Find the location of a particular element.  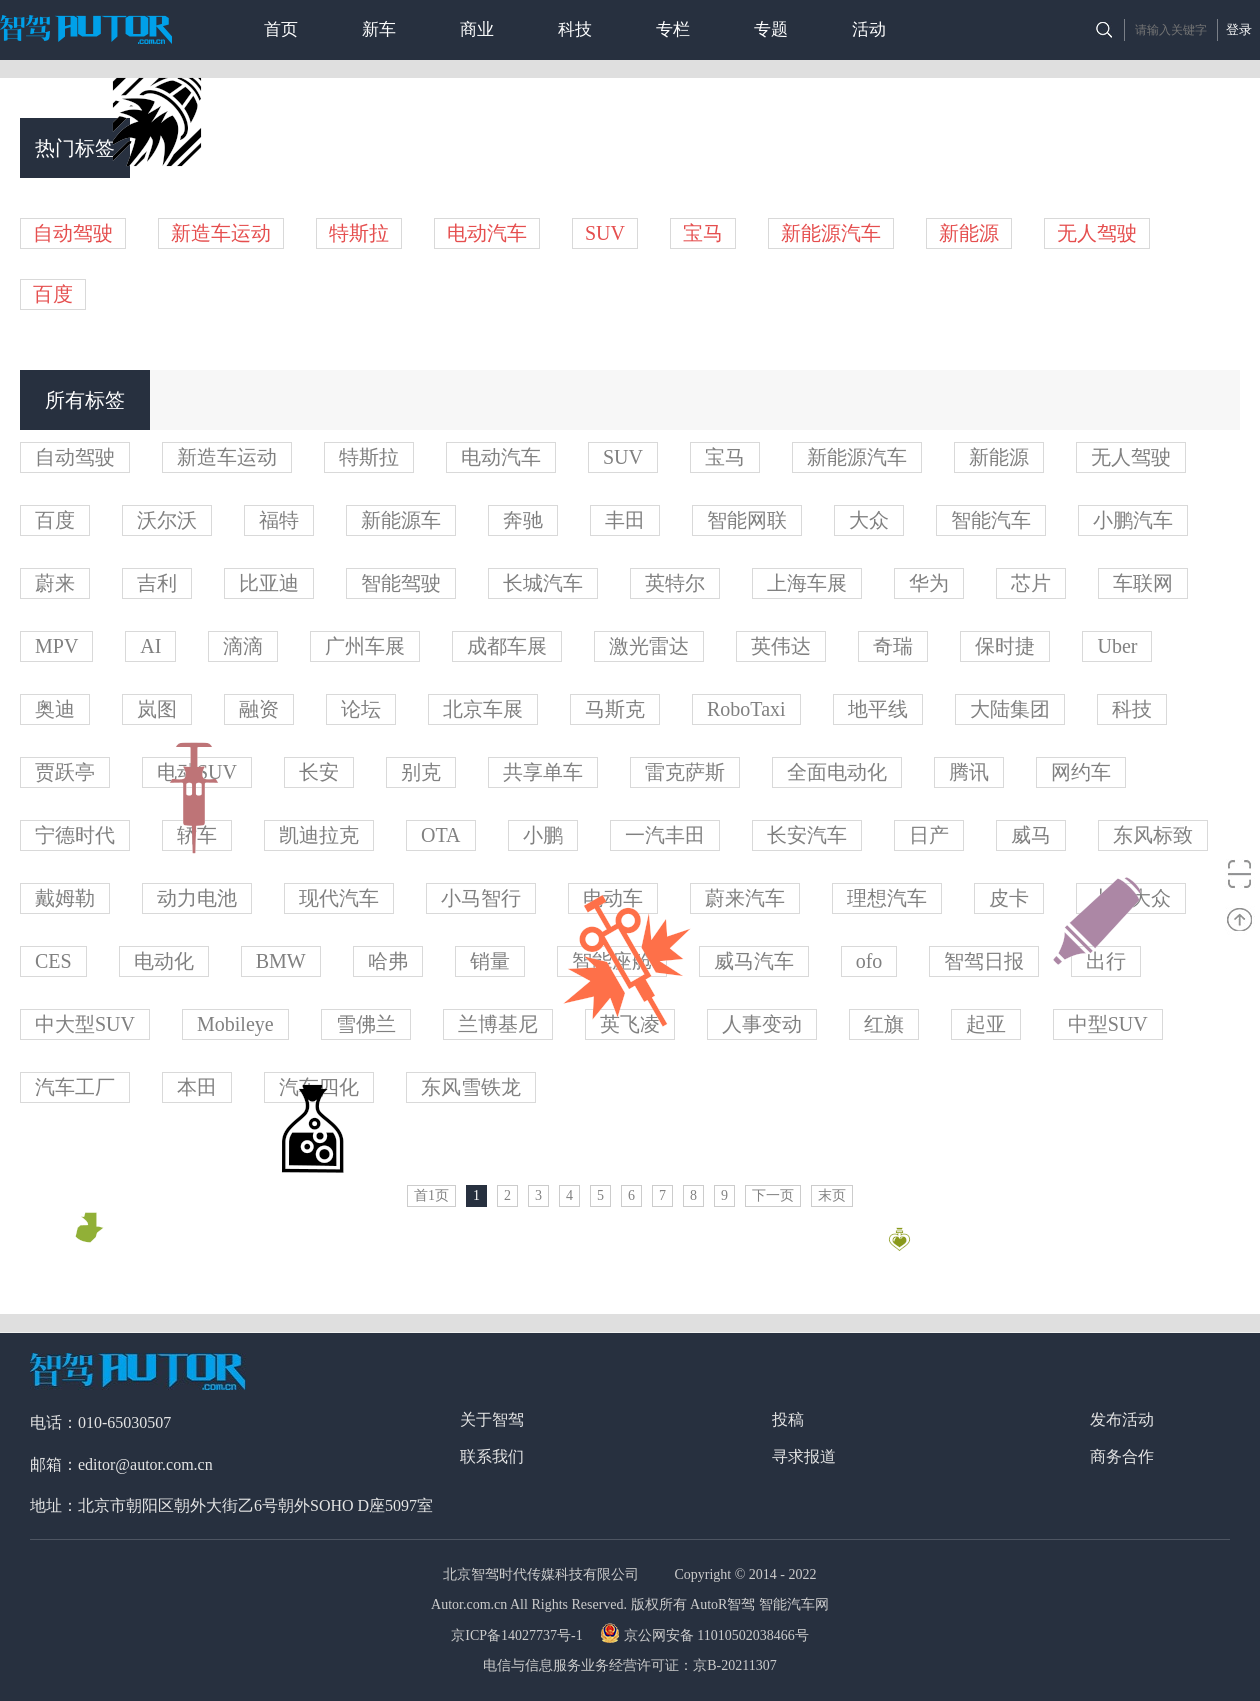

activate boost or turbo mode is located at coordinates (157, 122).